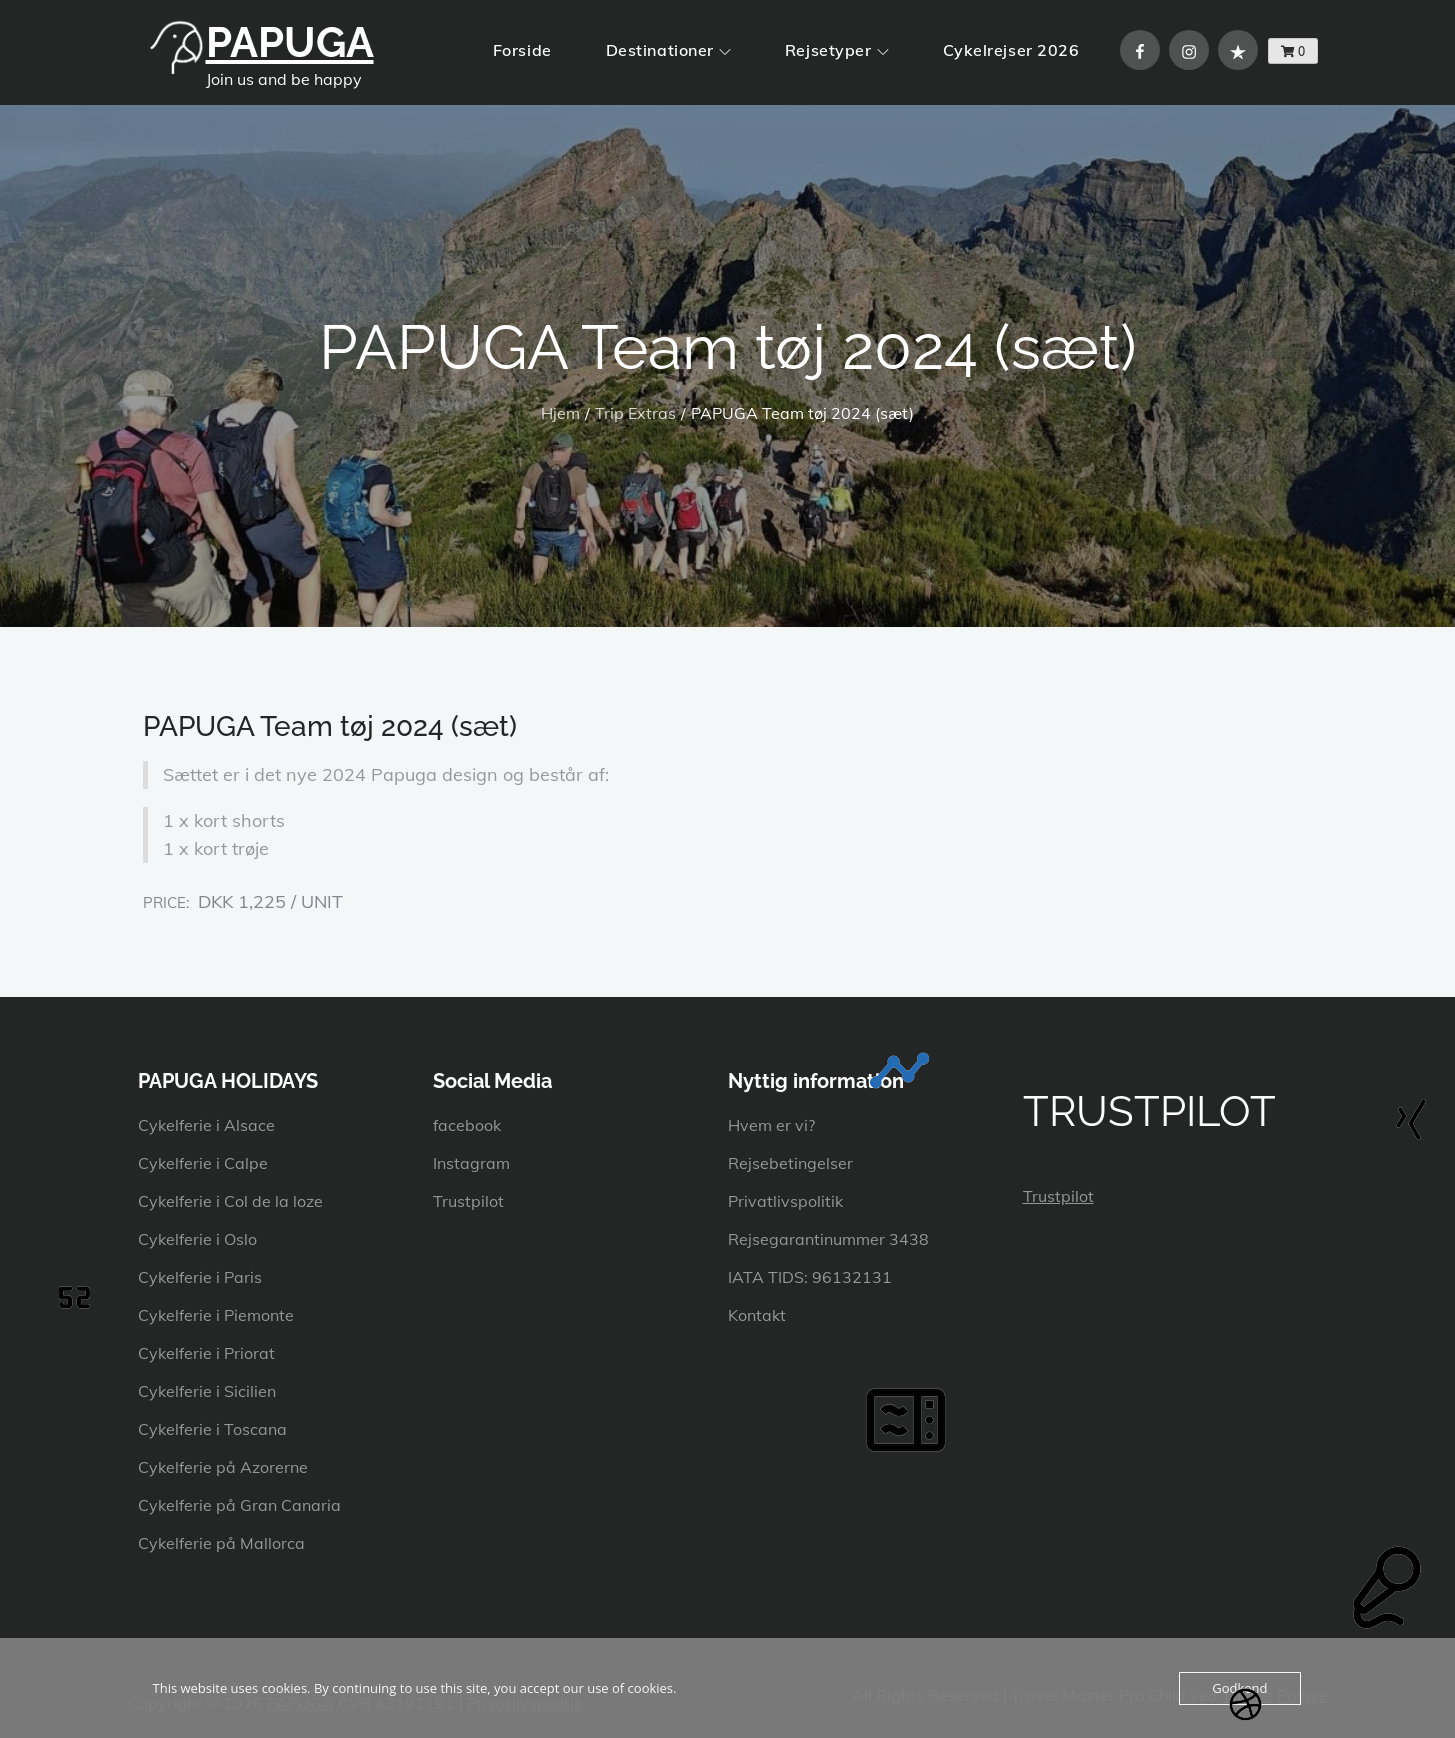  Describe the element at coordinates (1245, 1704) in the screenshot. I see `open dribbble profile or portfolio` at that location.